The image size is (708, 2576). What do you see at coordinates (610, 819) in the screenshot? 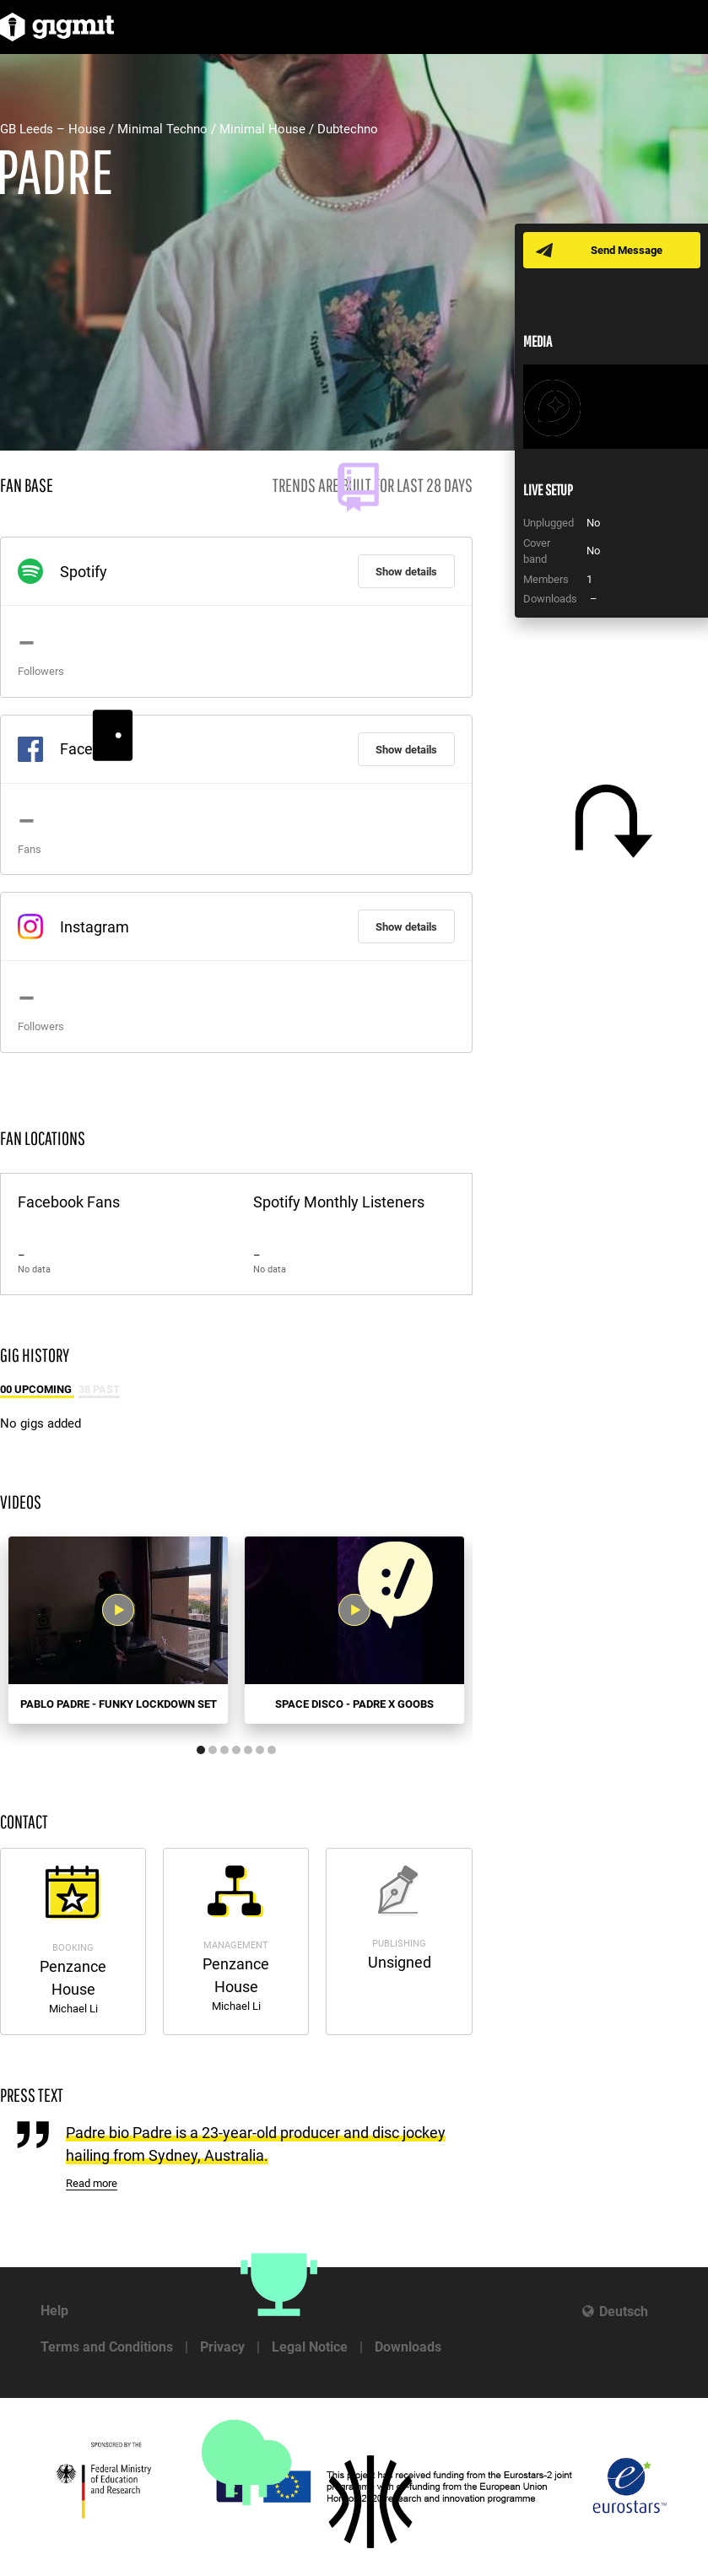
I see `go back to previous screen` at bounding box center [610, 819].